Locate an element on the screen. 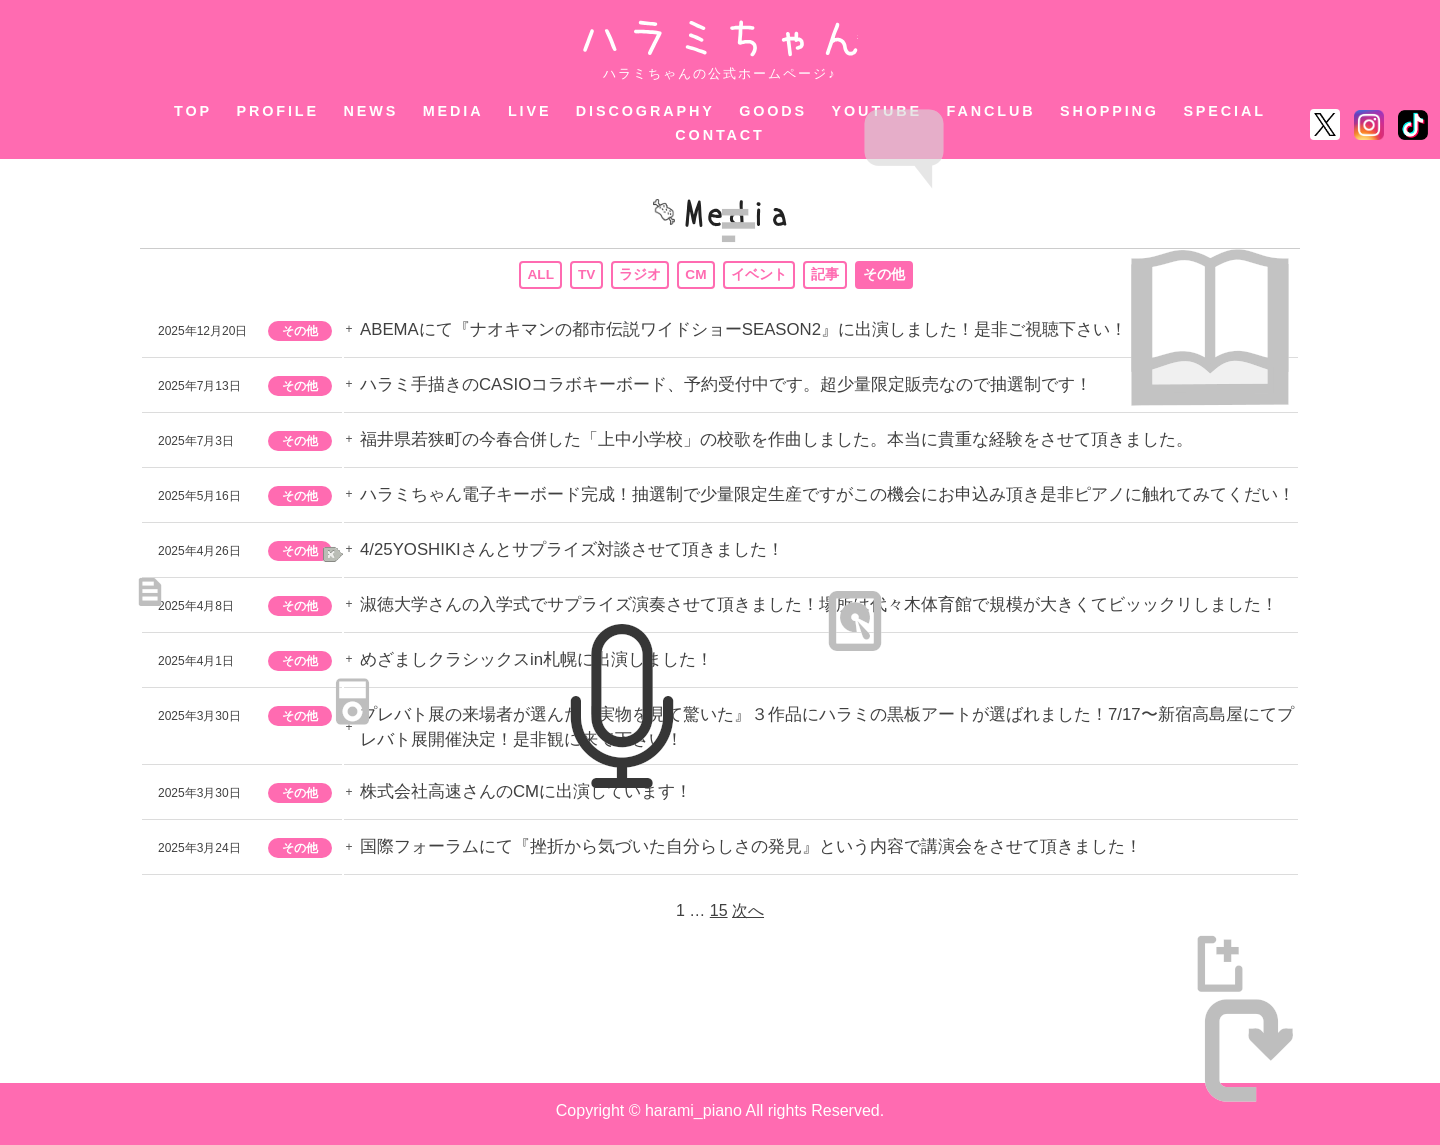 This screenshot has height=1145, width=1440. clear text or input field is located at coordinates (334, 554).